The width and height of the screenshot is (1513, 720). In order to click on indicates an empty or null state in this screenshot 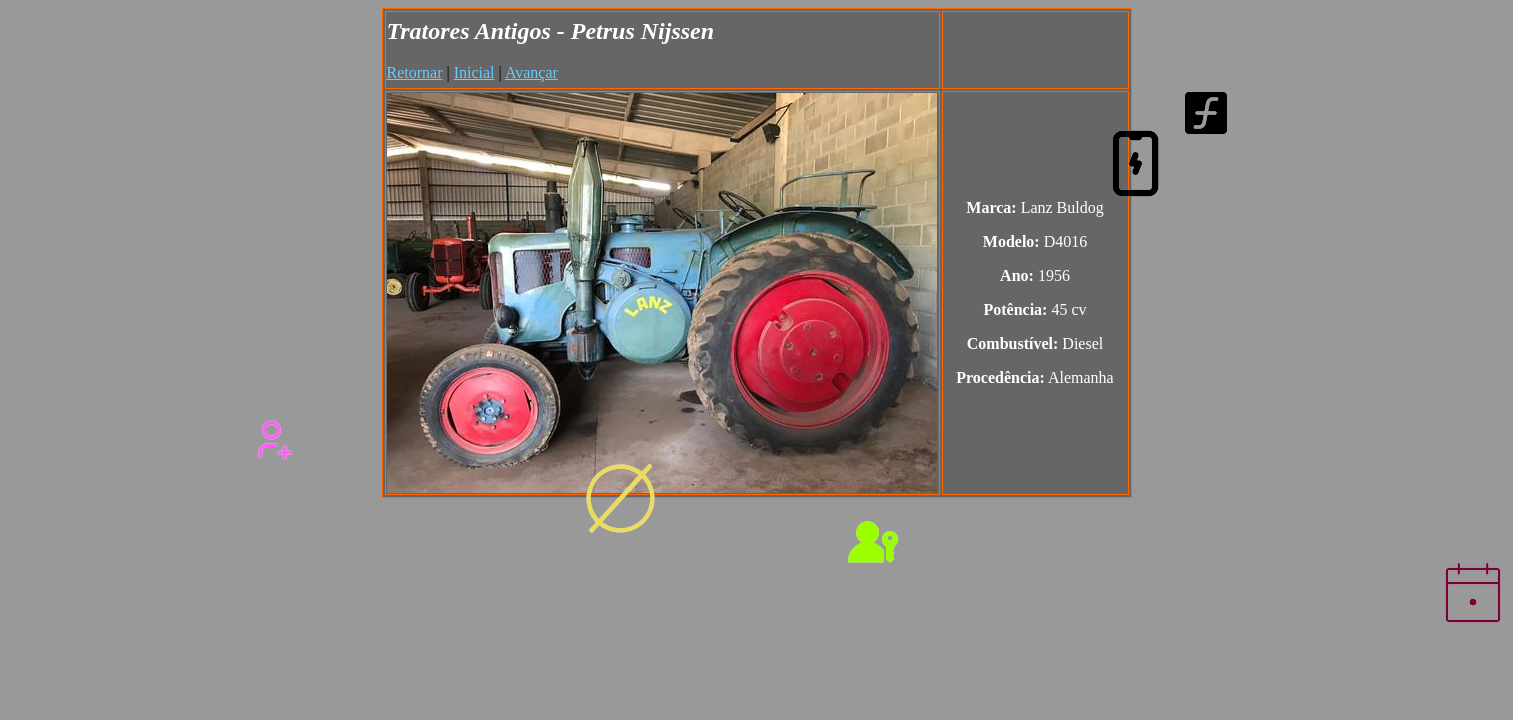, I will do `click(620, 498)`.